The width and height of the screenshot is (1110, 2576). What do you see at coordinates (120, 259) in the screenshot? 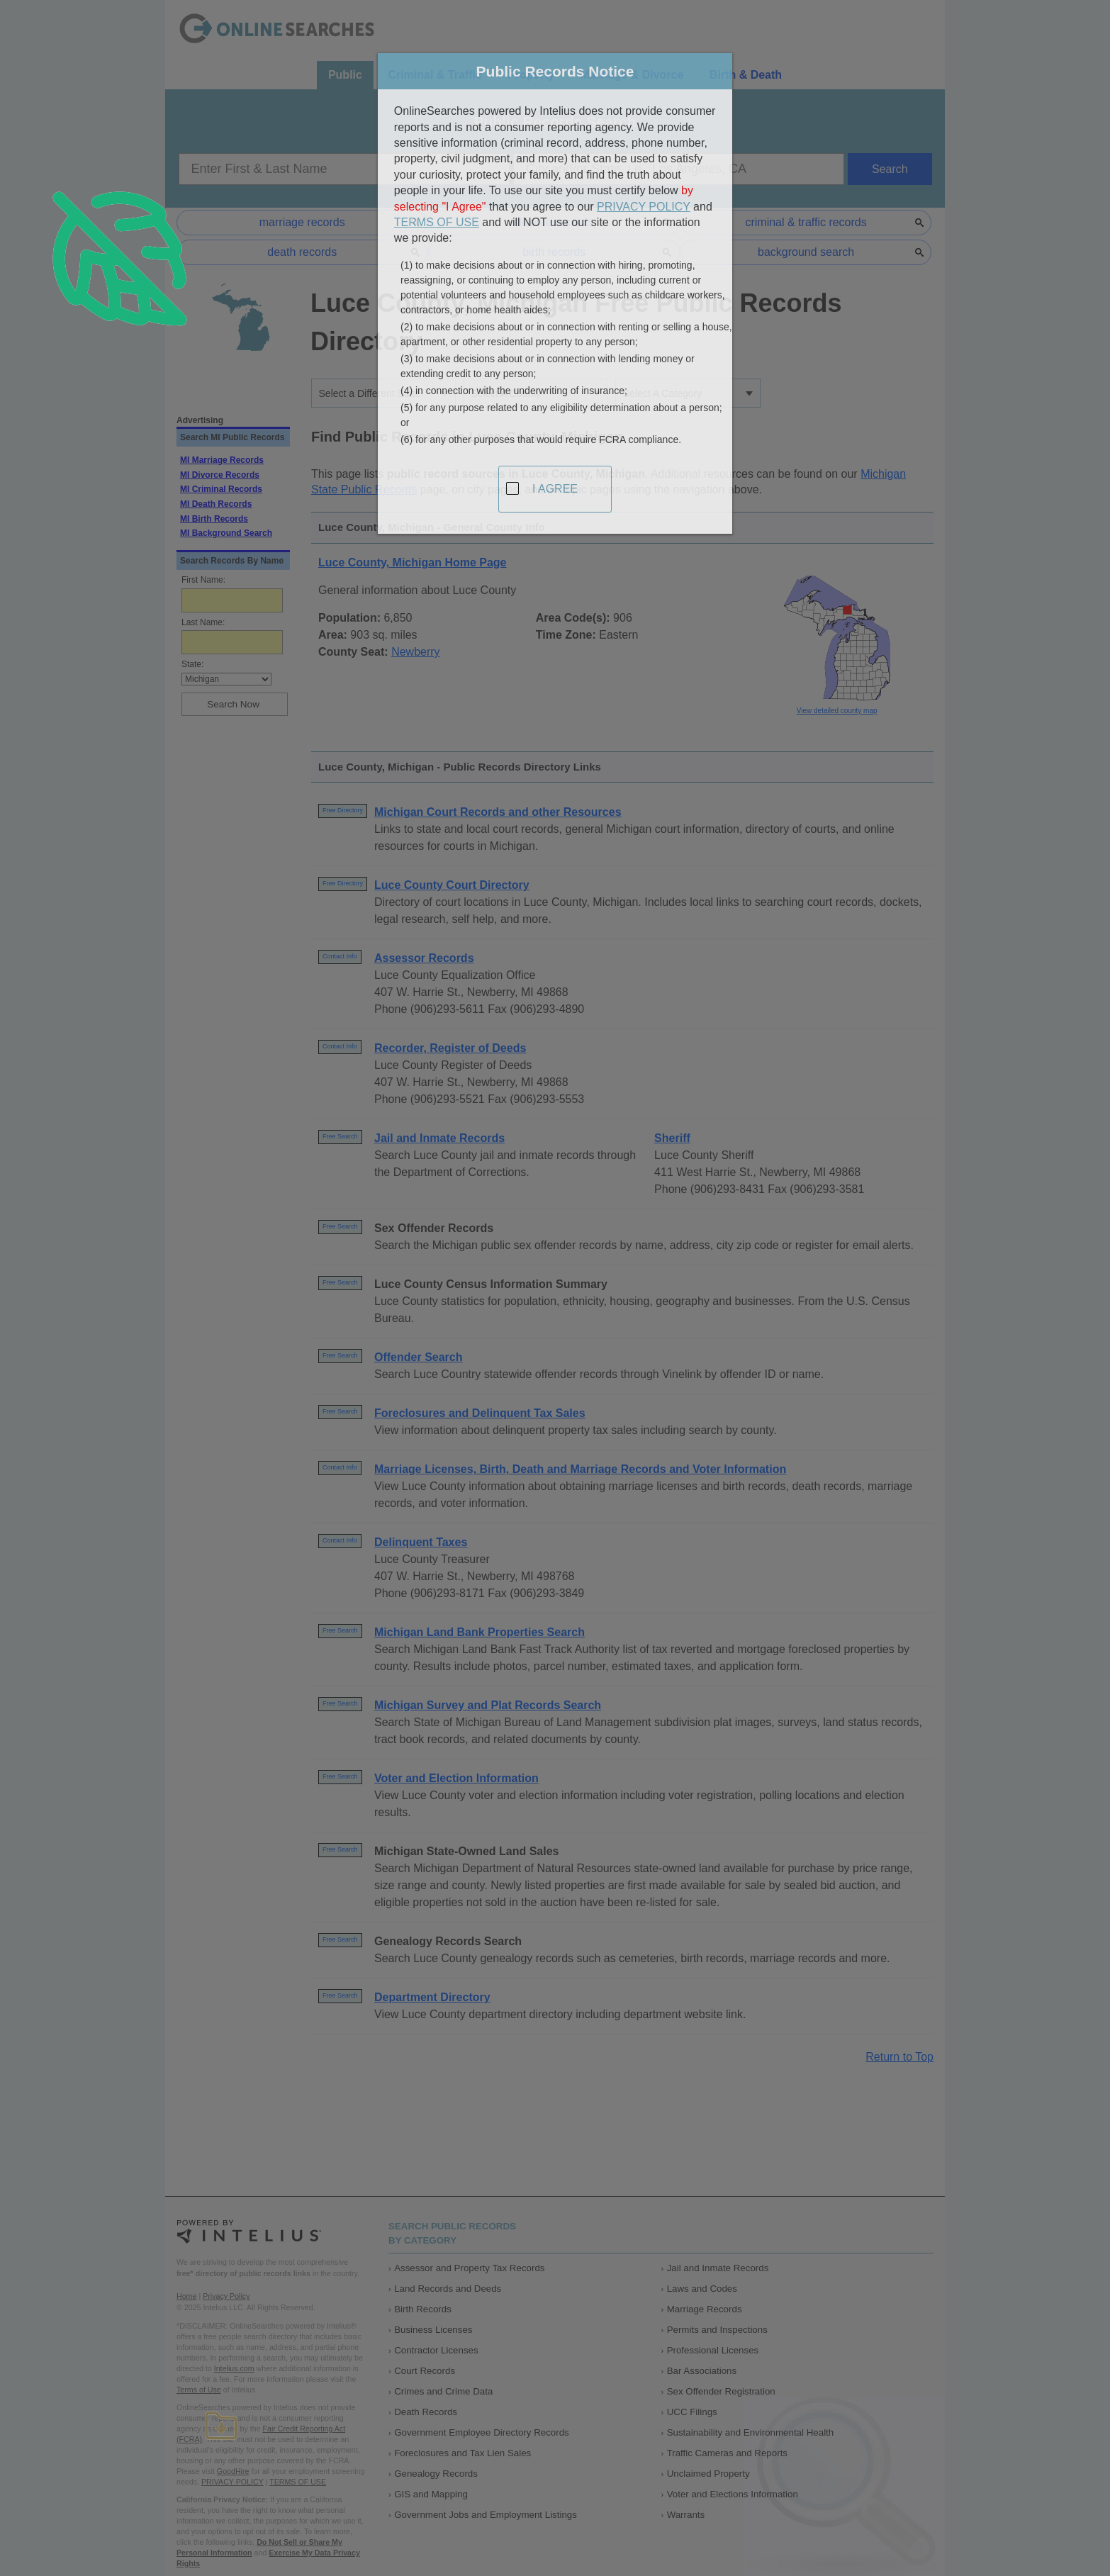
I see `disable hop or jump animation` at bounding box center [120, 259].